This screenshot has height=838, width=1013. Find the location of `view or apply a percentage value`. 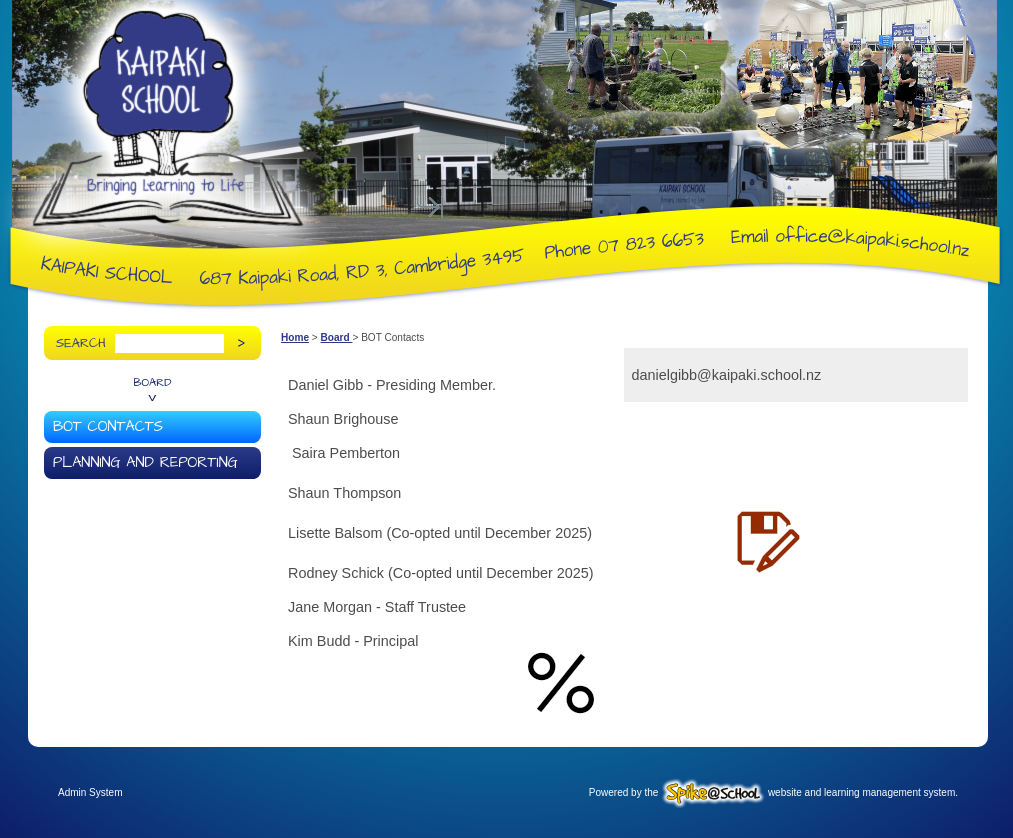

view or apply a percentage value is located at coordinates (561, 683).